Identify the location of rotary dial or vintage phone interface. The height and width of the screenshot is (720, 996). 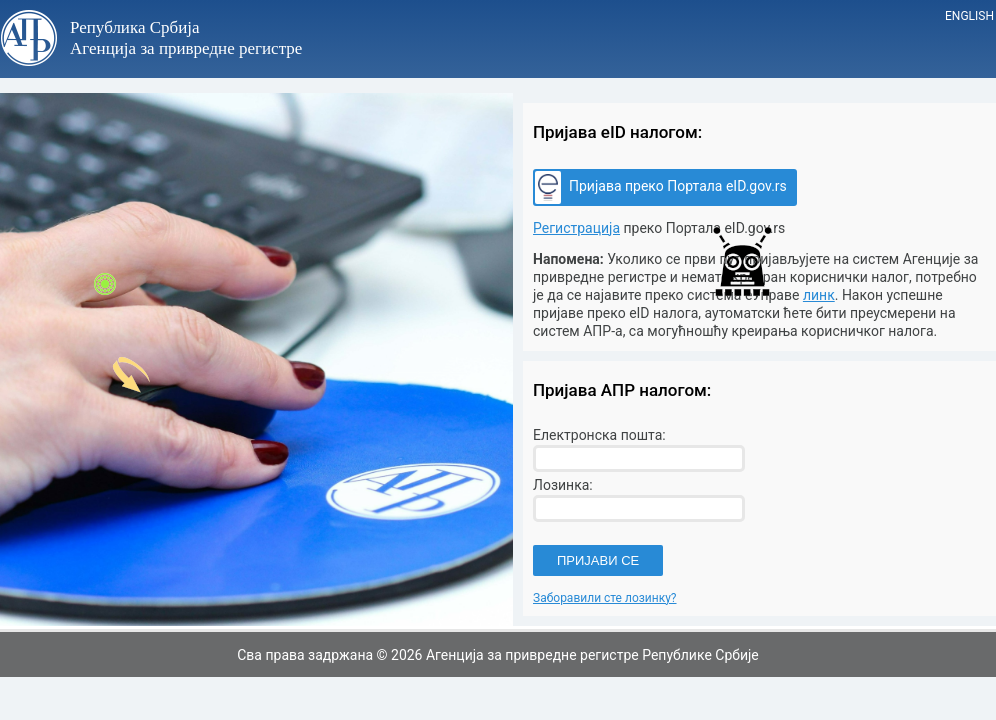
(105, 284).